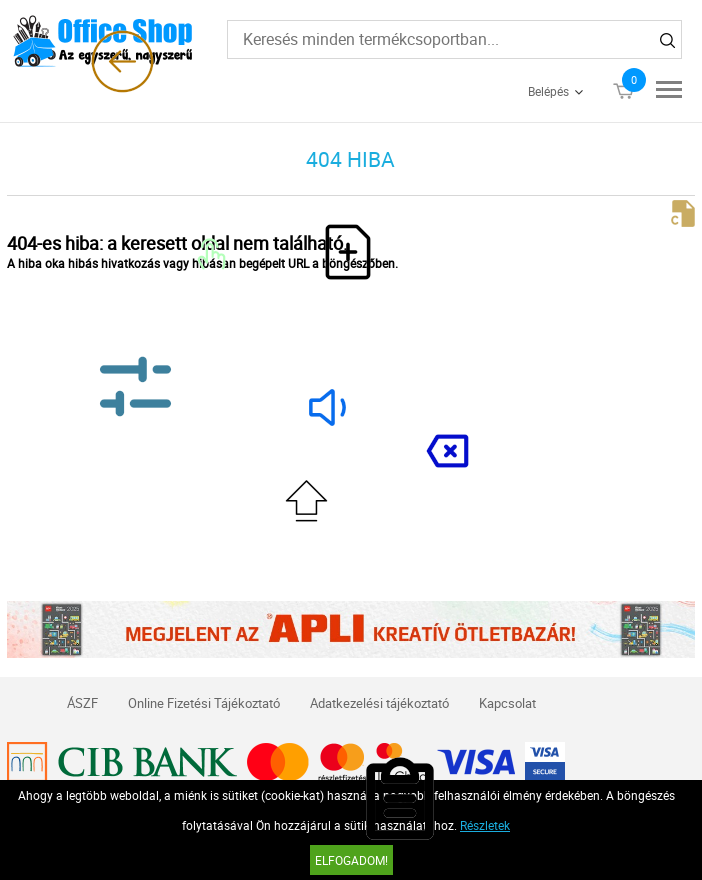 This screenshot has height=880, width=702. Describe the element at coordinates (122, 61) in the screenshot. I see `go back to the previous screen` at that location.